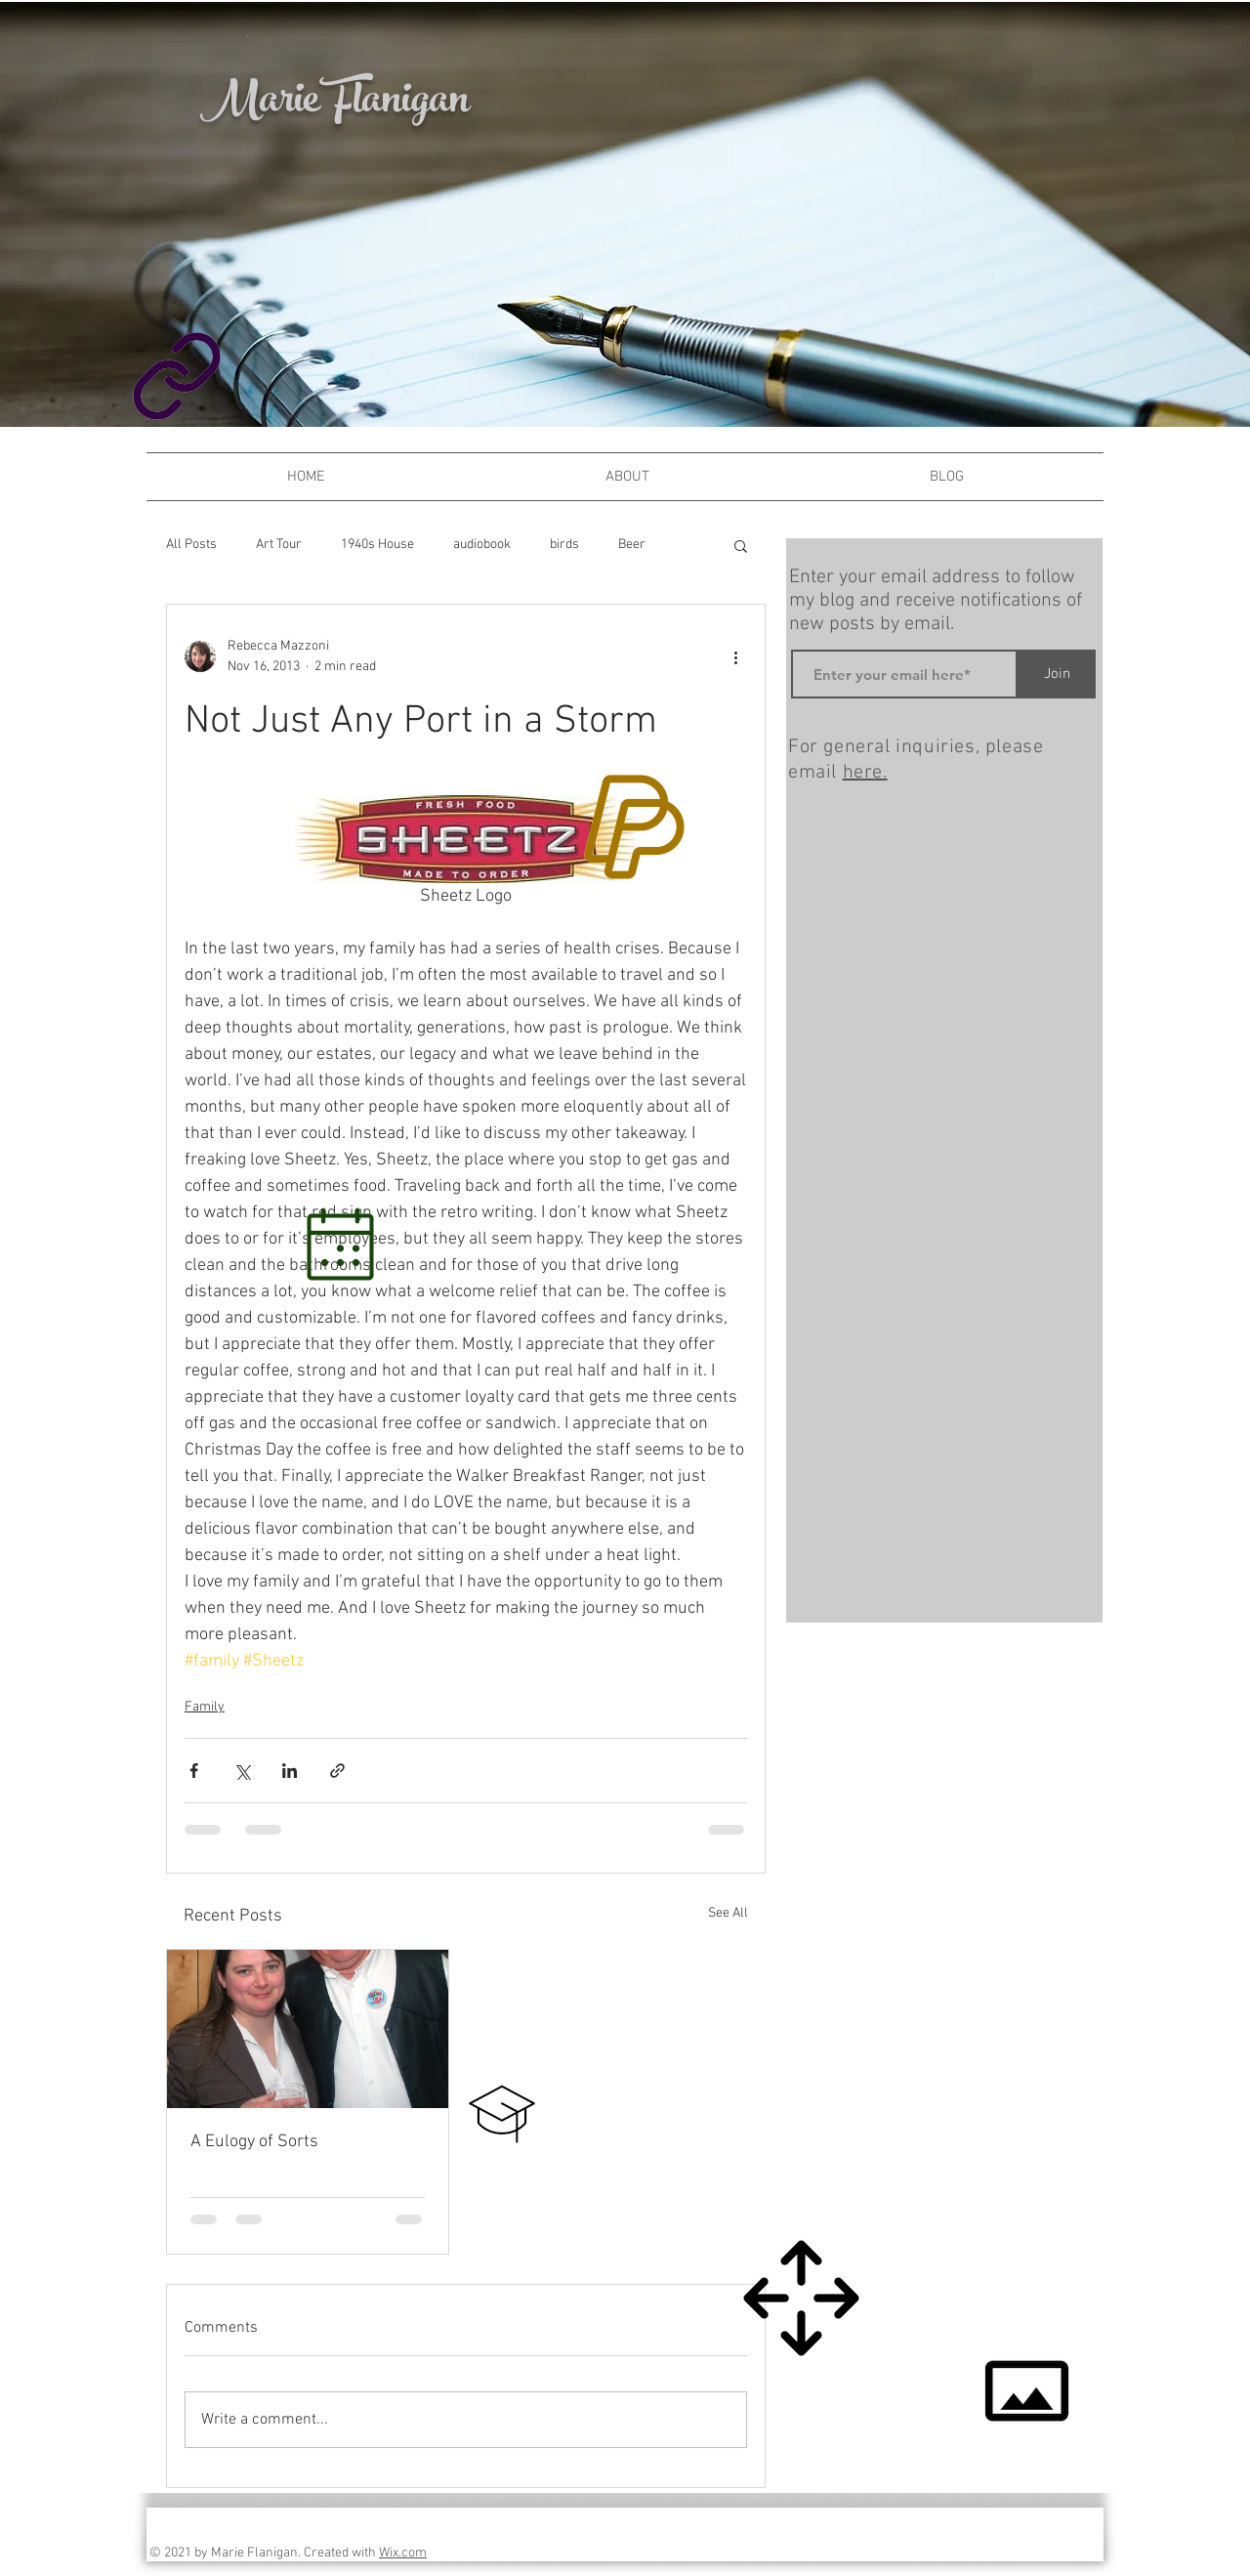 The image size is (1250, 2576). I want to click on copy or share a link, so click(177, 376).